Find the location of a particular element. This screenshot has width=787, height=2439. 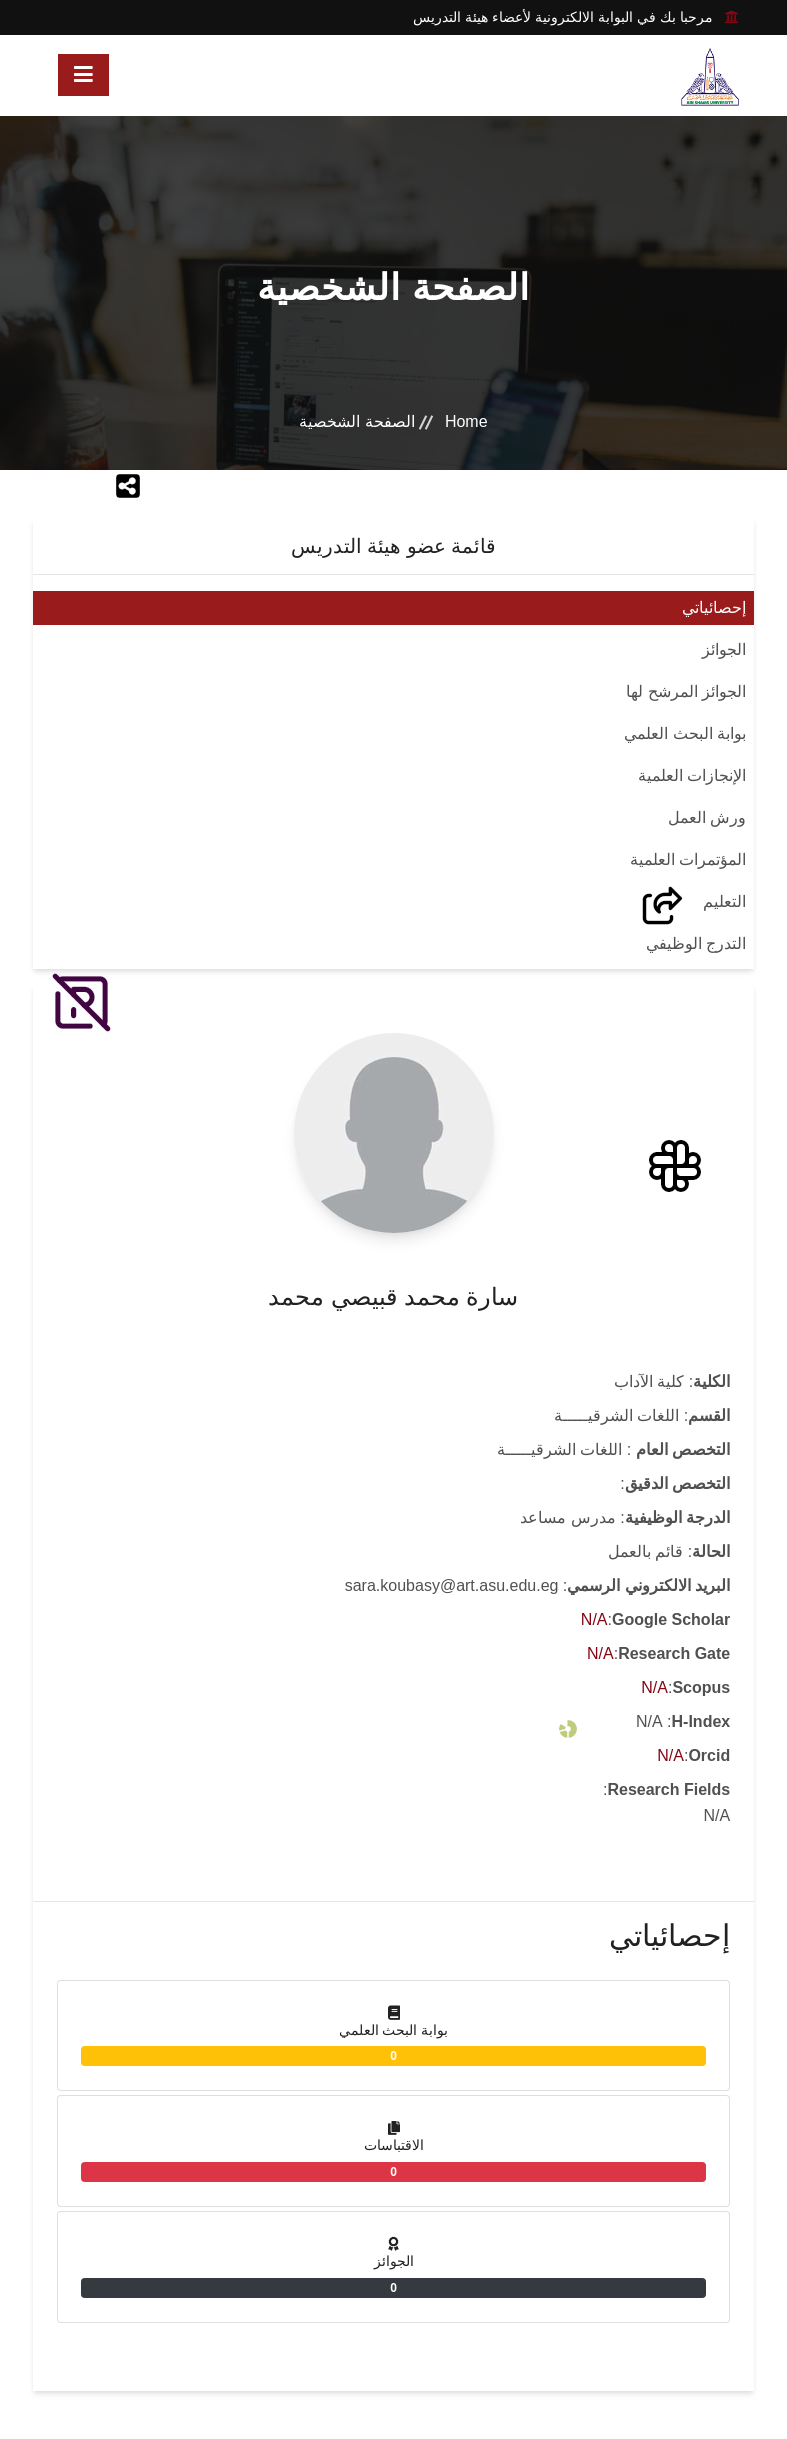

no parking available is located at coordinates (81, 1002).